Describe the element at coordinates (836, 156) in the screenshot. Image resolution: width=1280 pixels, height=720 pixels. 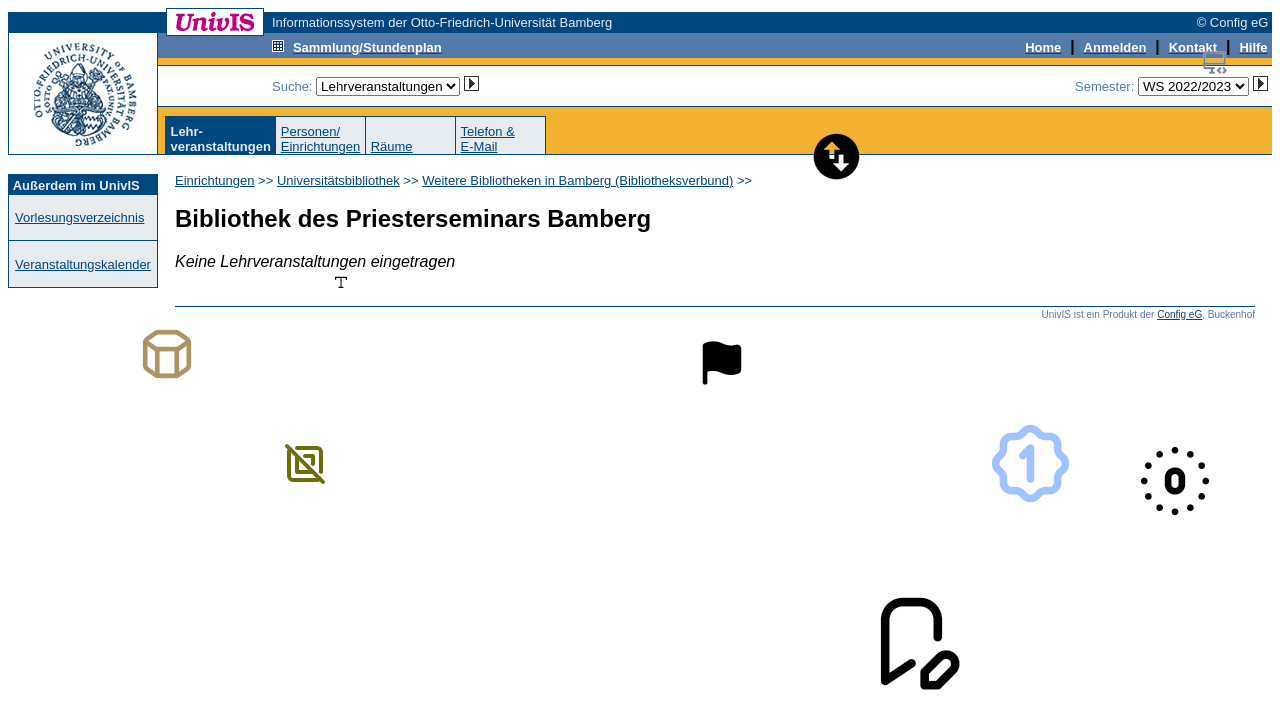
I see `swap or reorder items vertically` at that location.